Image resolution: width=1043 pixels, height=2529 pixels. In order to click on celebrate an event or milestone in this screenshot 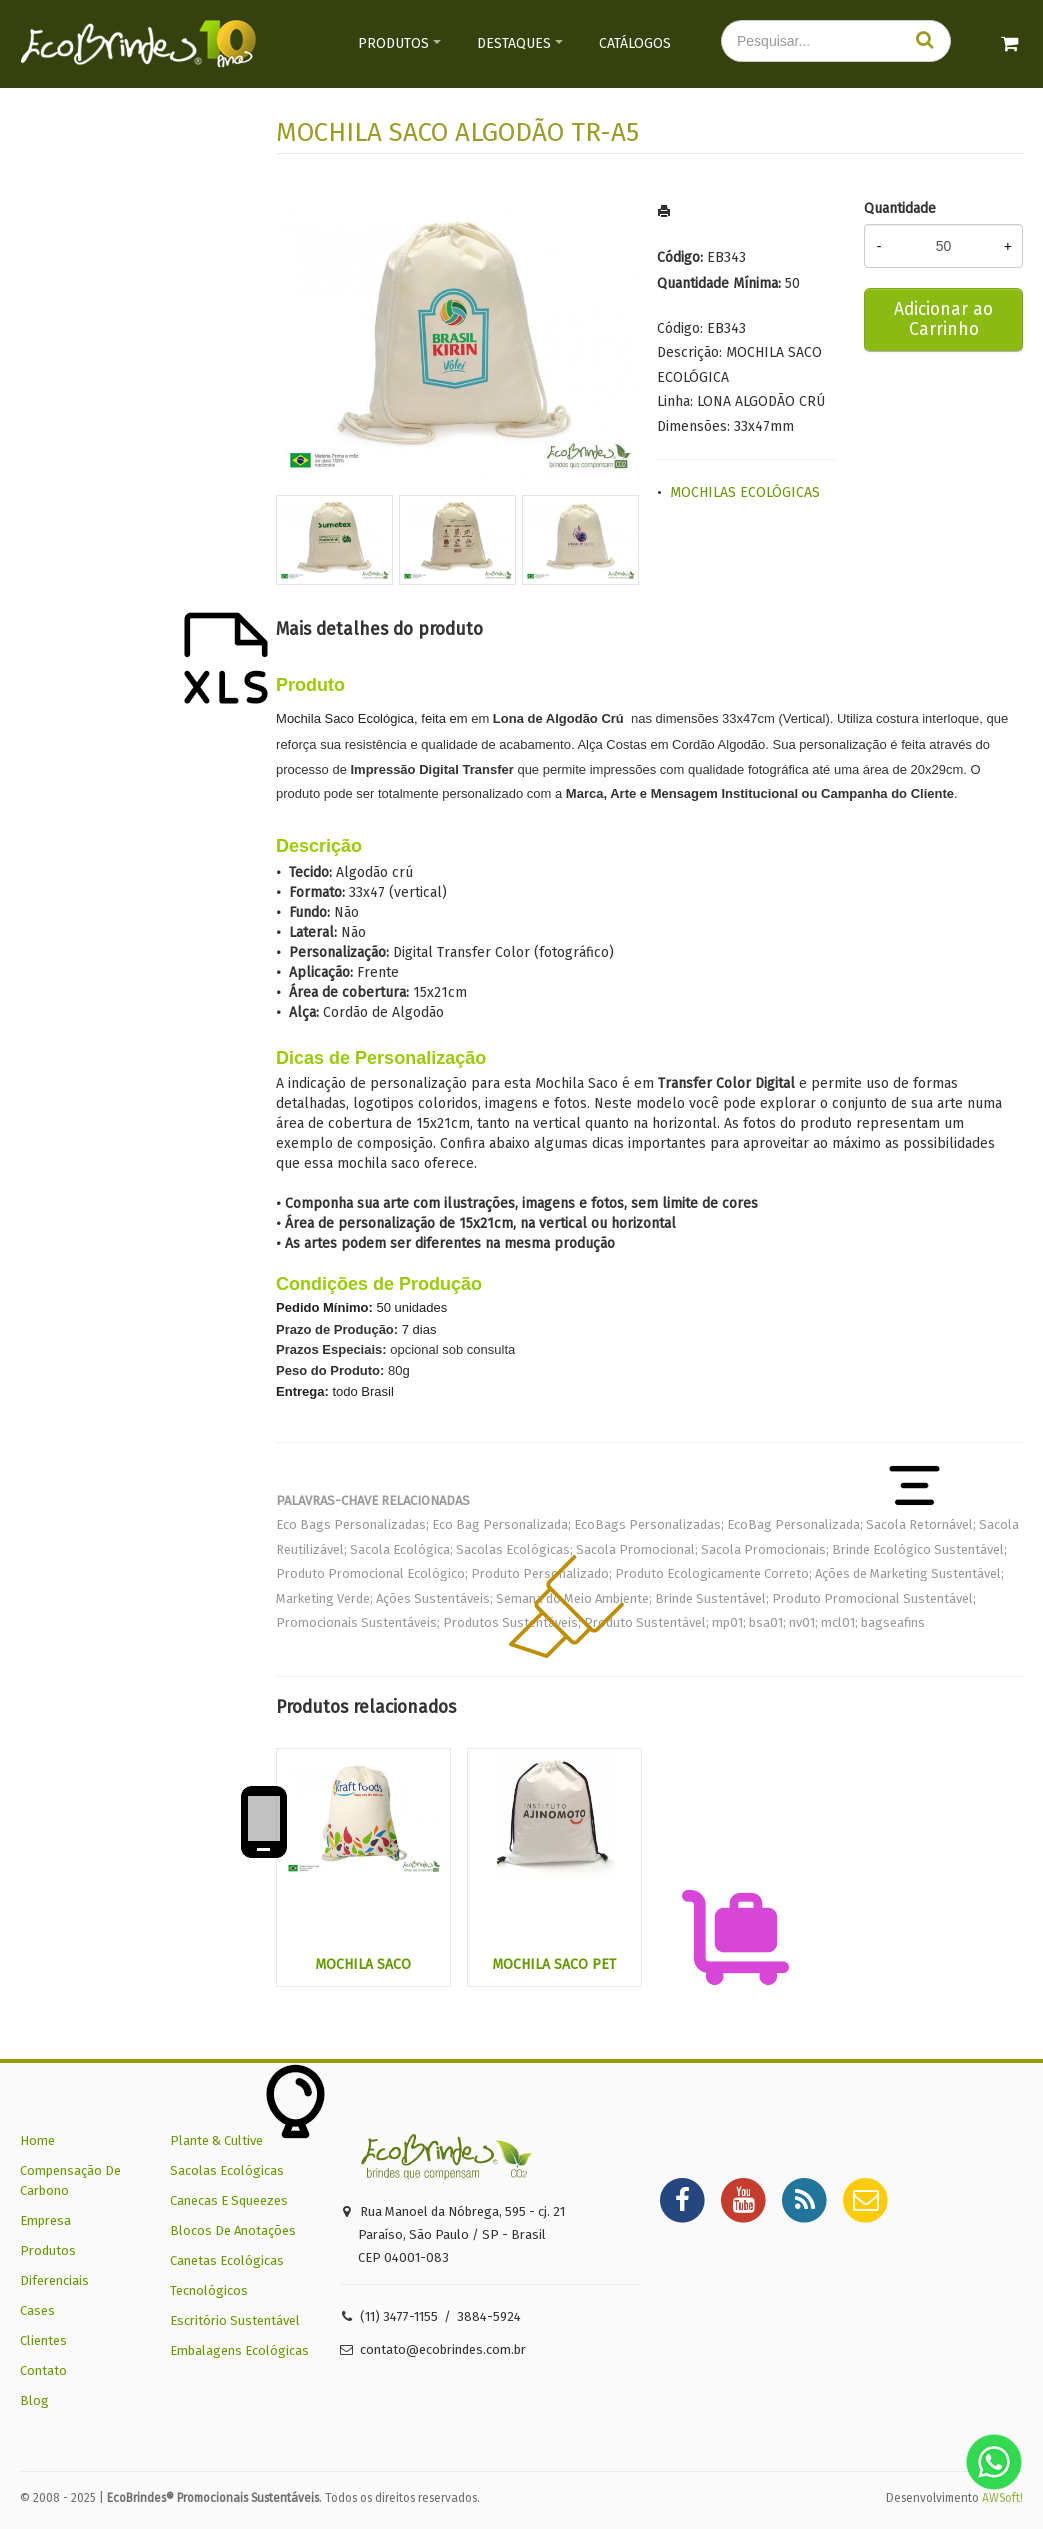, I will do `click(295, 2101)`.